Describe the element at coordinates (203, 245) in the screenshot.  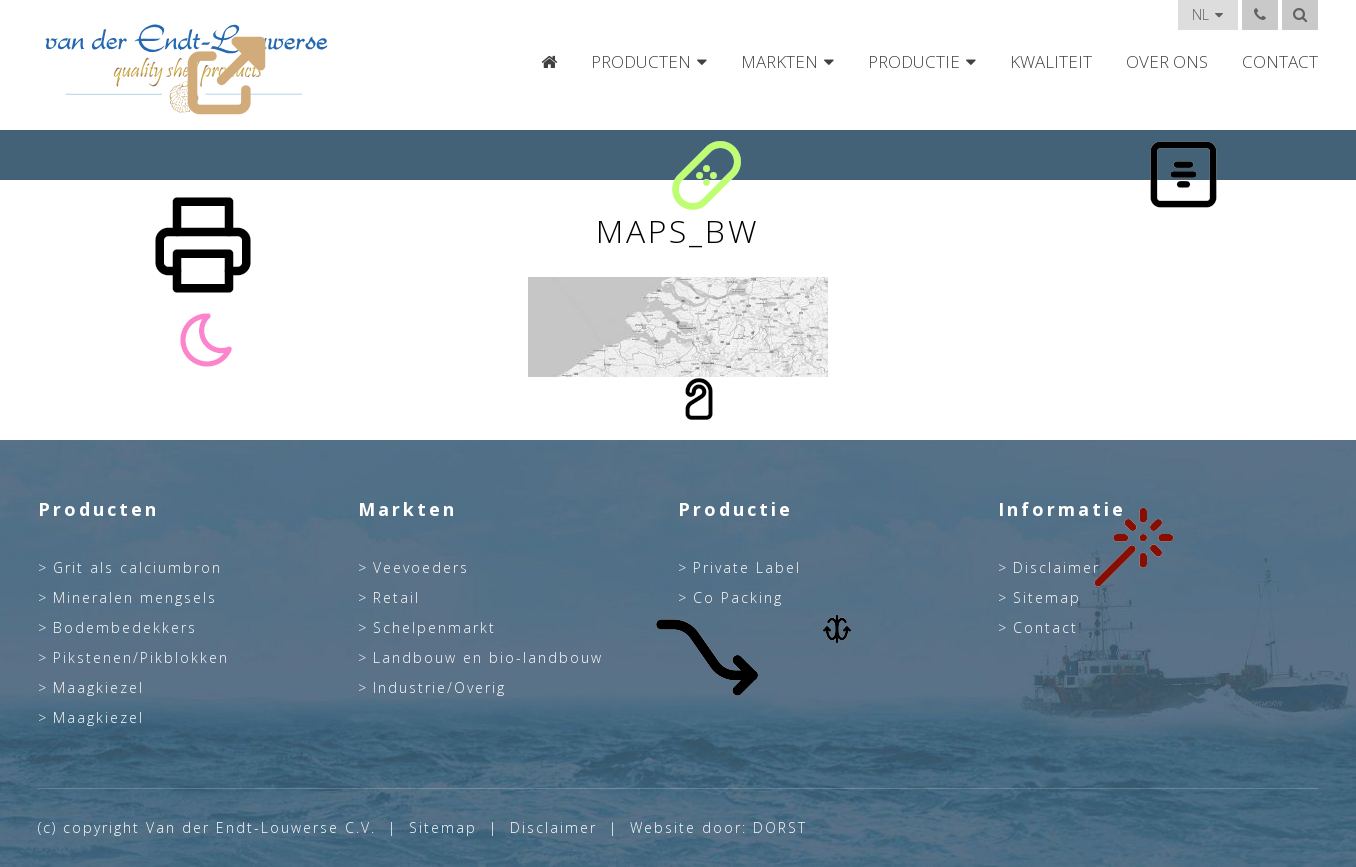
I see `print the current document` at that location.